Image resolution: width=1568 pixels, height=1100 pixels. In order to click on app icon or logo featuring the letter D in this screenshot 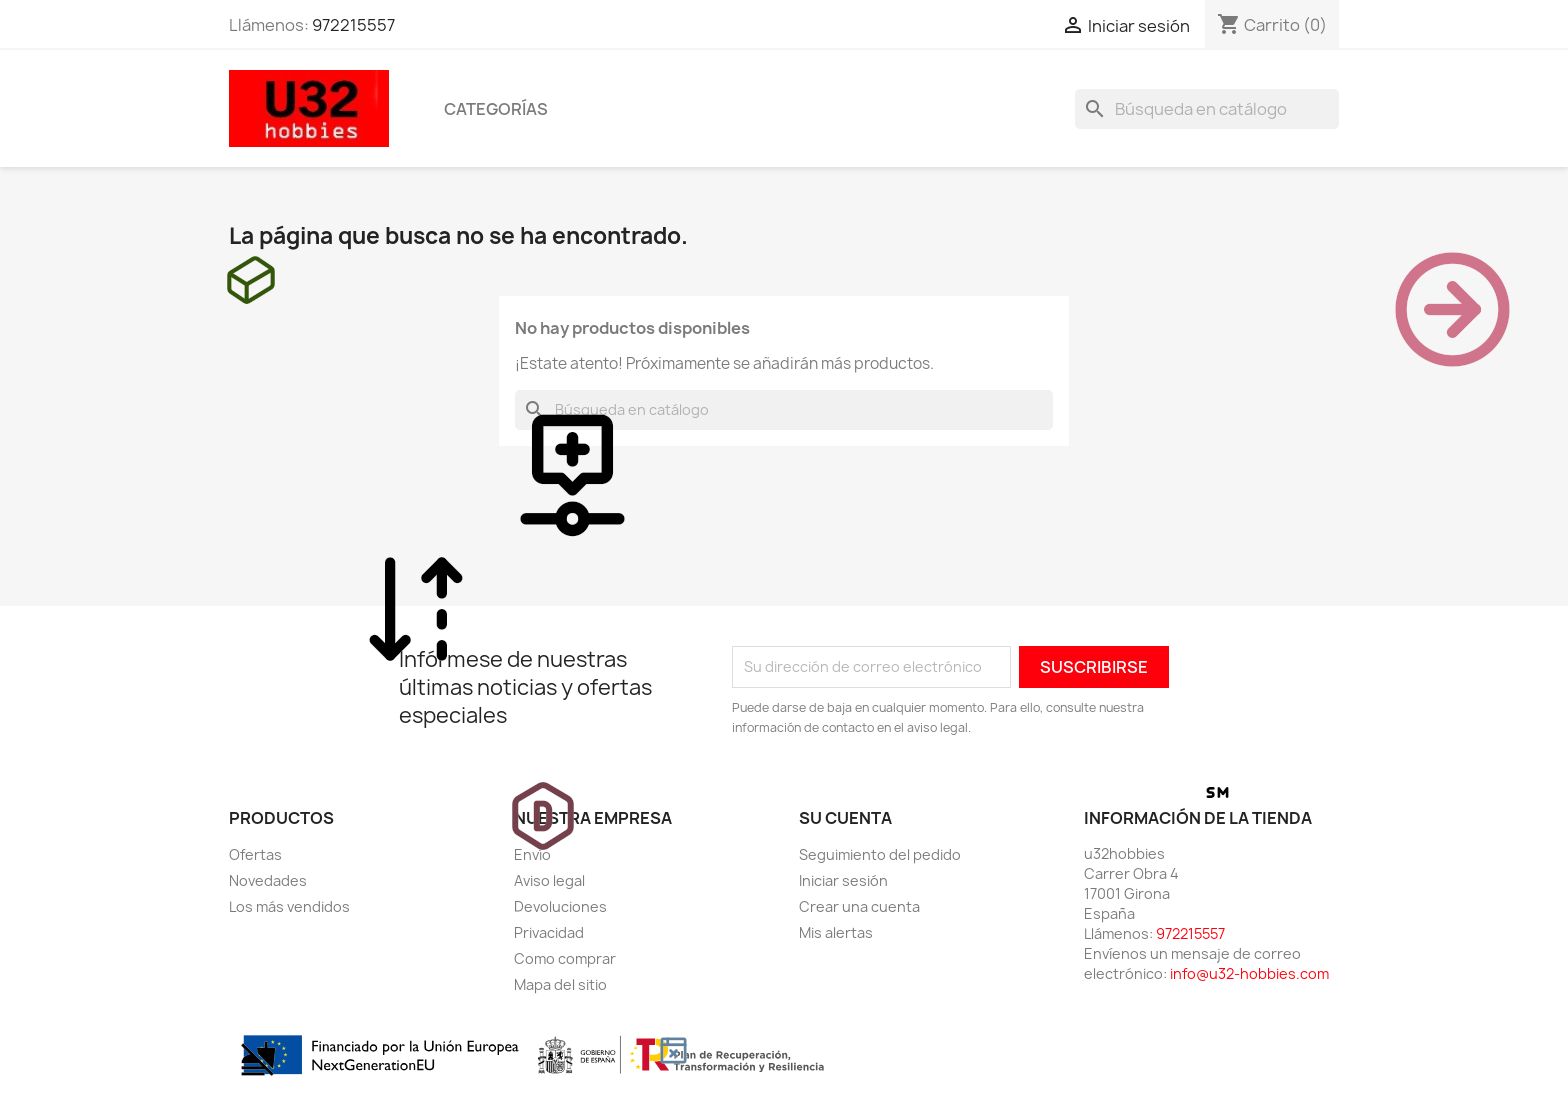, I will do `click(543, 816)`.